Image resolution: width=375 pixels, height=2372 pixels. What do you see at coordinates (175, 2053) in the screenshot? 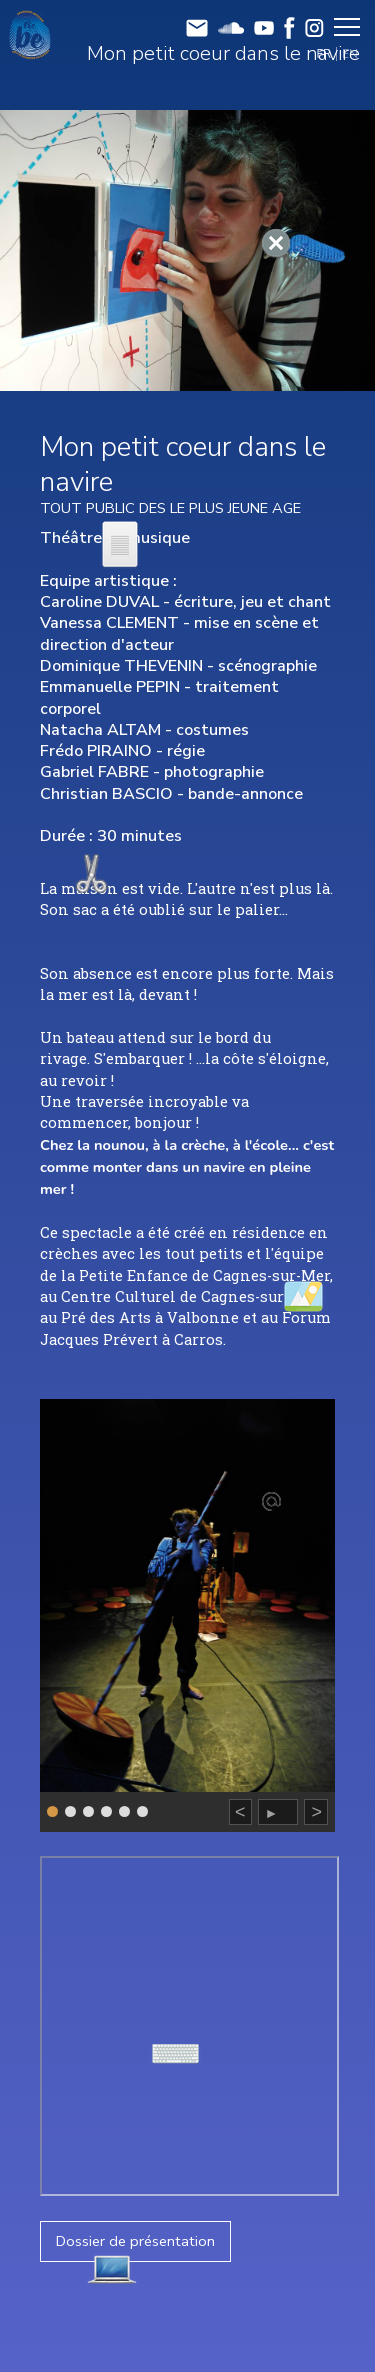
I see `connect a bluetooth keyboard` at bounding box center [175, 2053].